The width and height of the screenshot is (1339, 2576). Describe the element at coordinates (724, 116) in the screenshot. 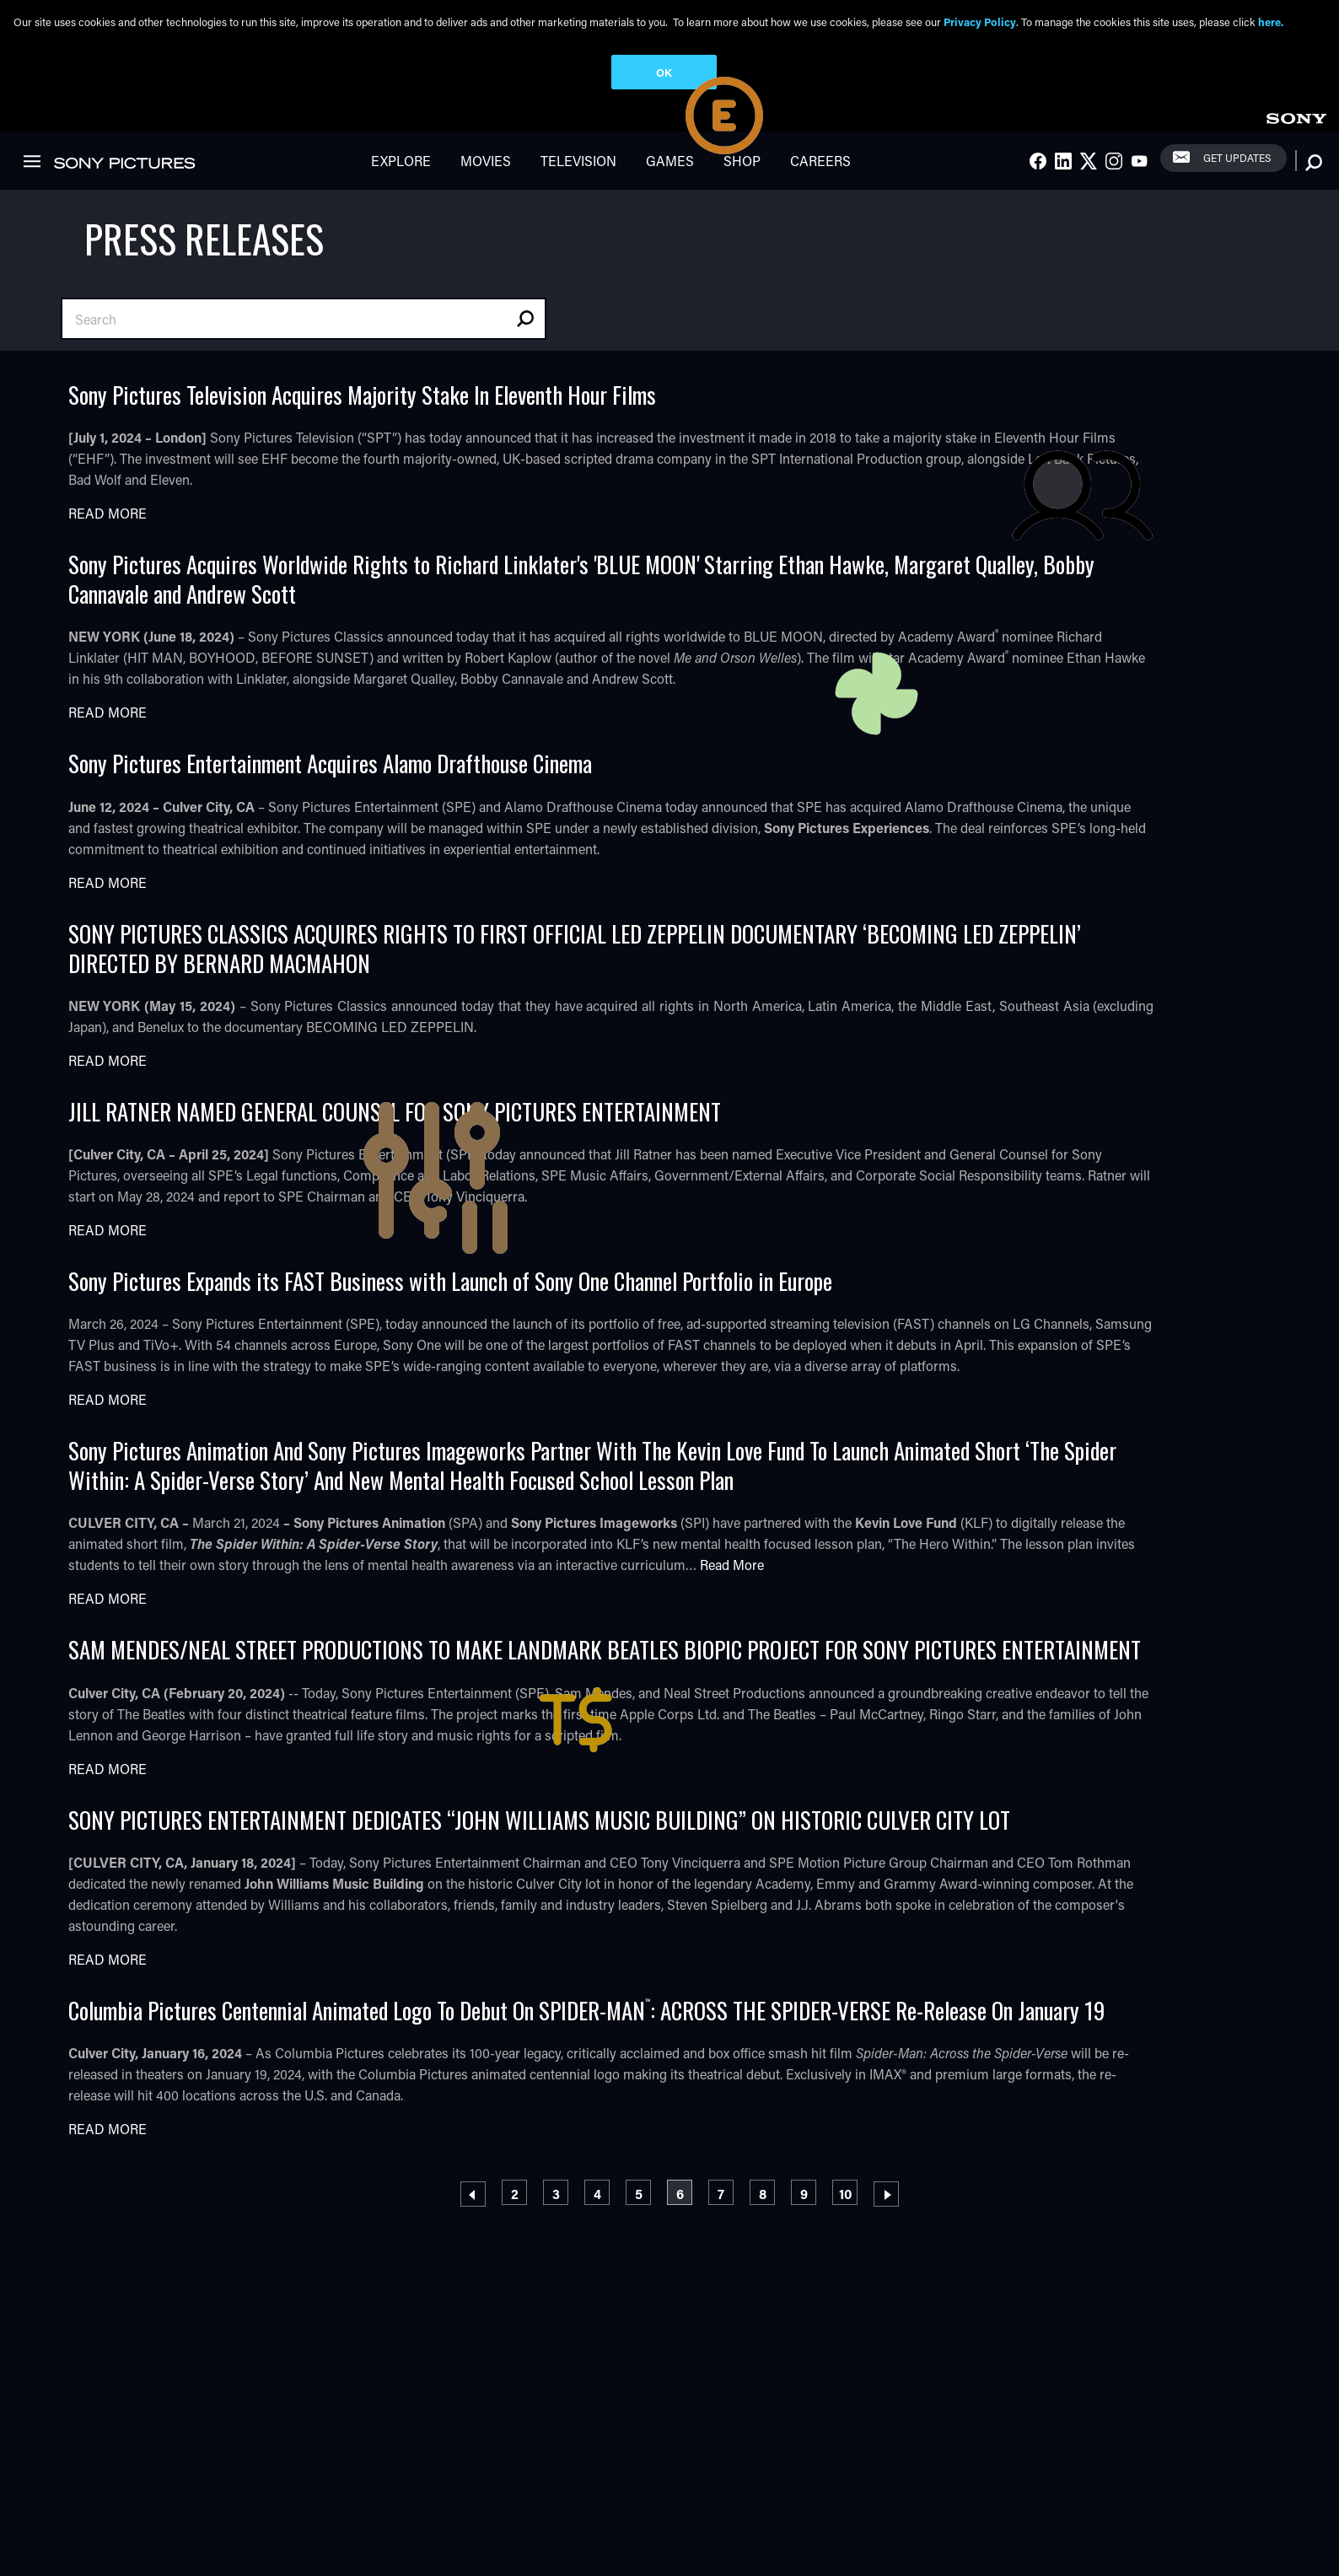

I see `indicates east direction on a map or compass` at that location.